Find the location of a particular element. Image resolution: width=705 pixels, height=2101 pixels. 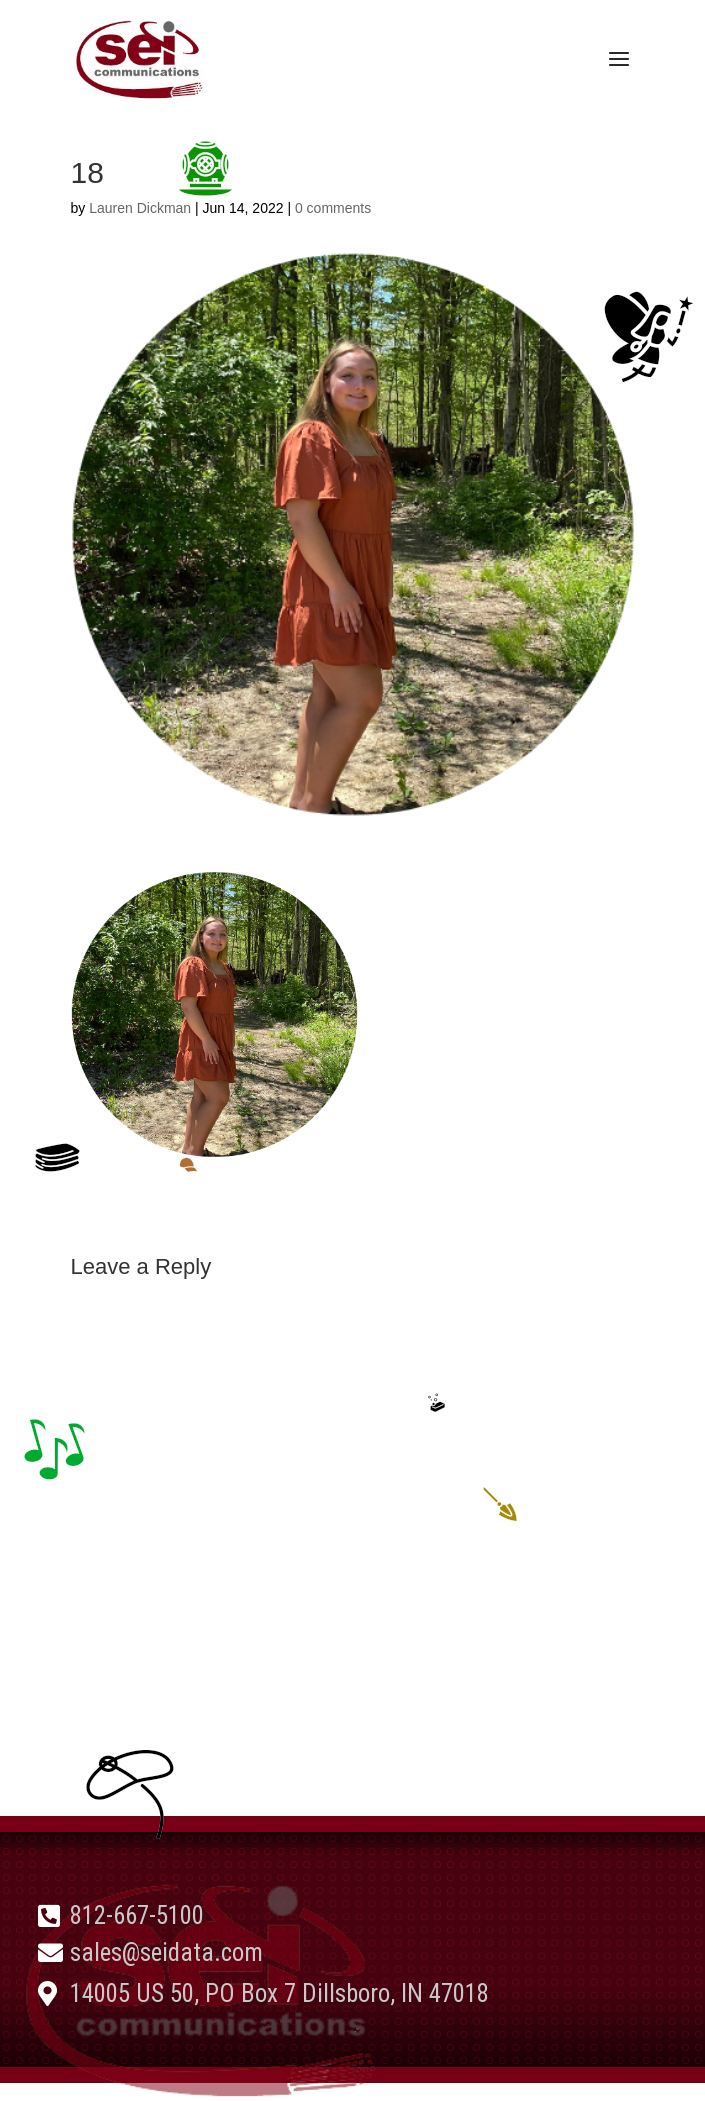

access fairy tale or fantasy game content is located at coordinates (649, 337).